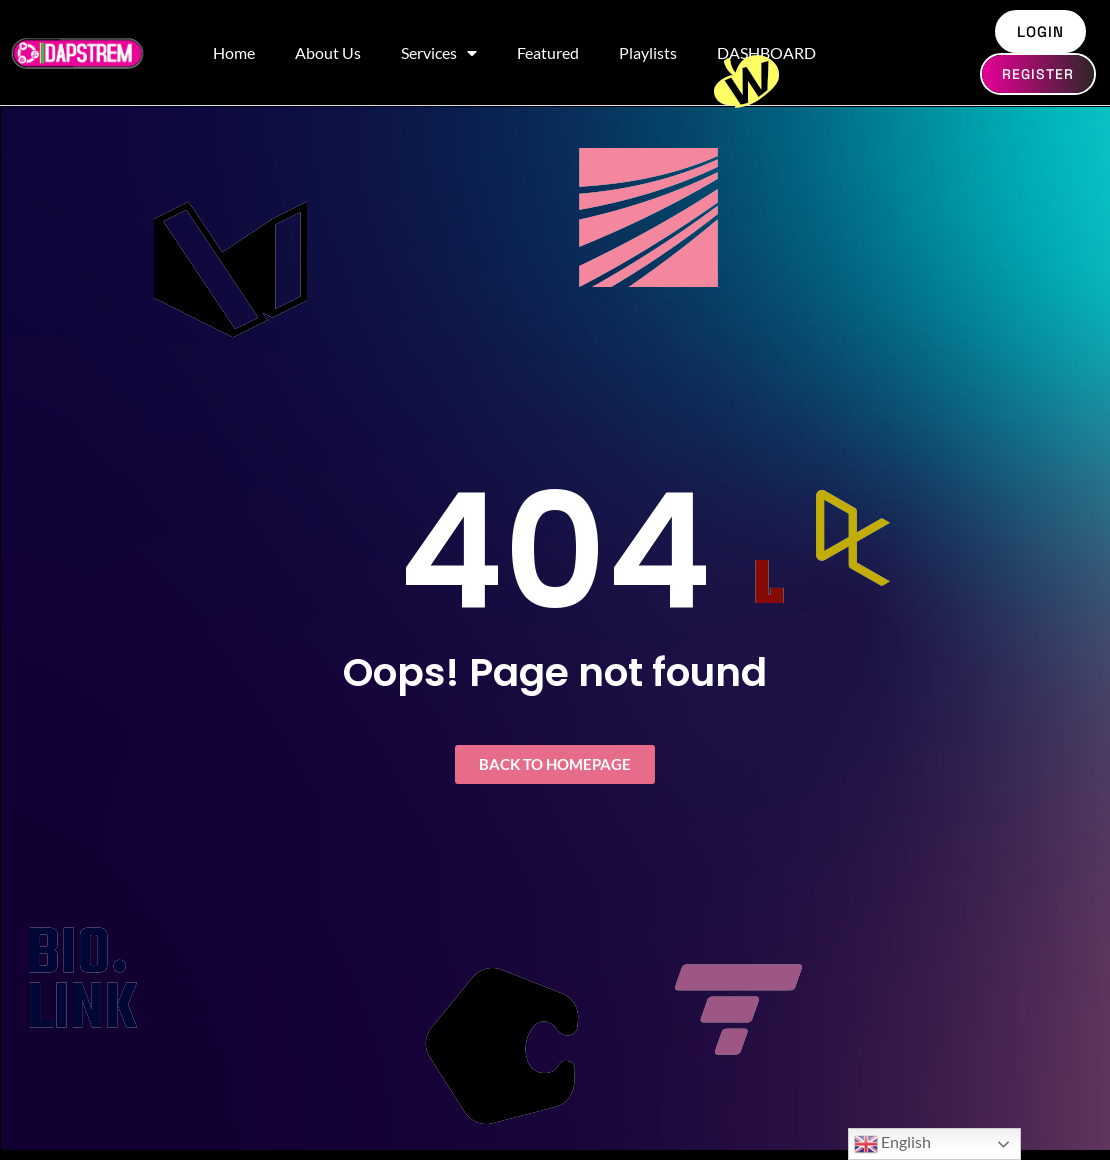 The height and width of the screenshot is (1160, 1110). I want to click on open the DataCamp app, so click(853, 538).